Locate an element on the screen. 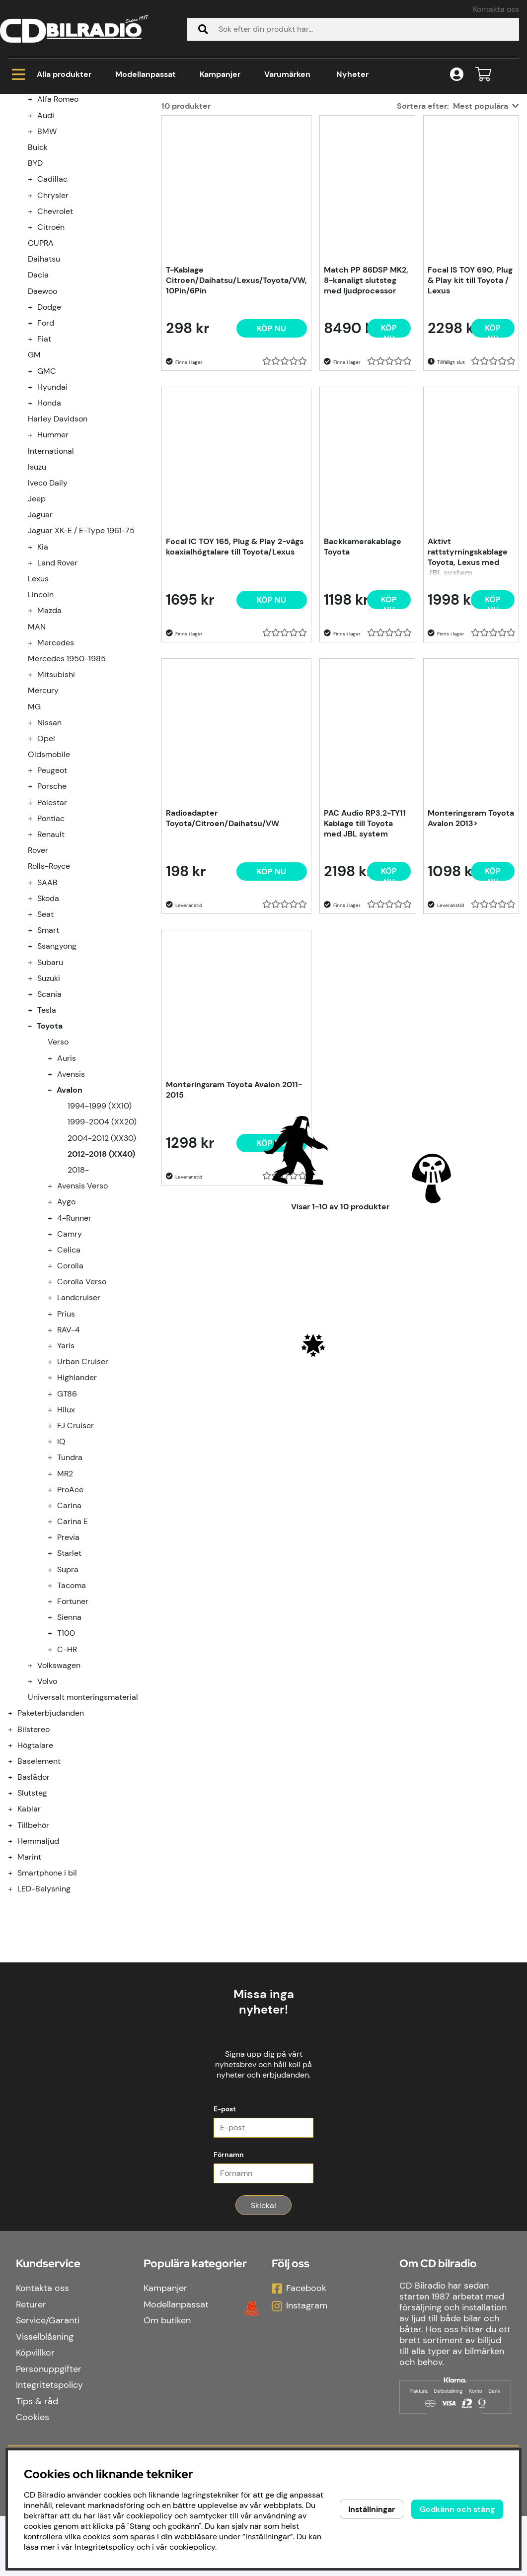 This screenshot has height=2576, width=527. view star formation or constellation pattern is located at coordinates (313, 1345).